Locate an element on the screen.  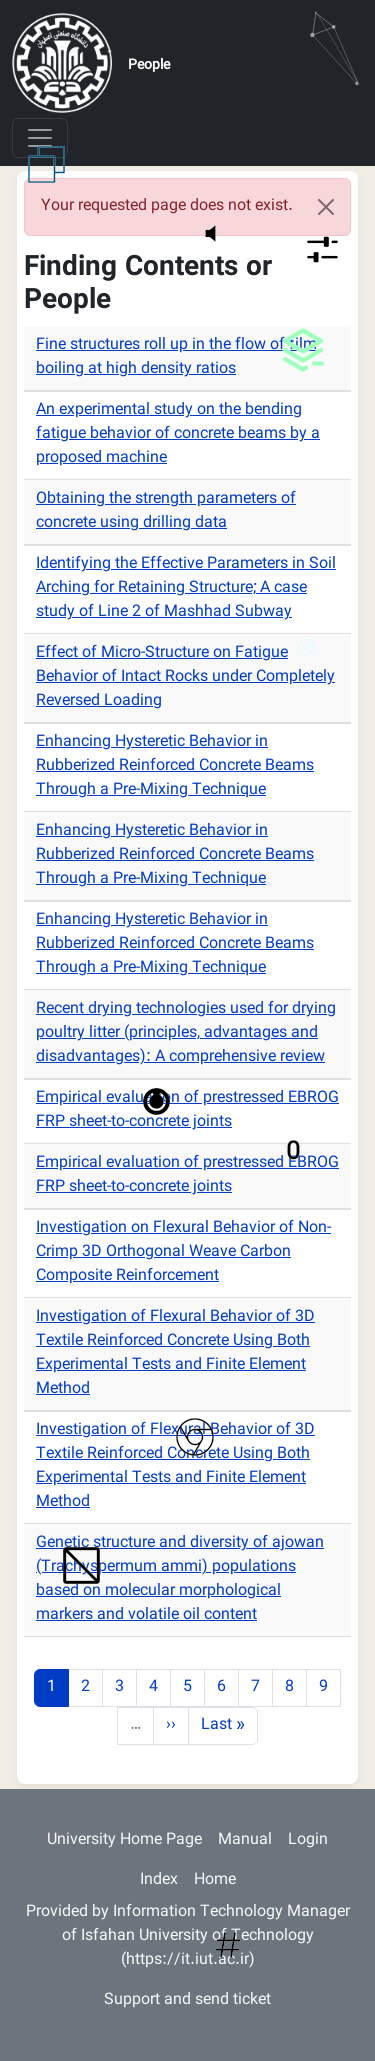
mute audio or sound is located at coordinates (210, 233).